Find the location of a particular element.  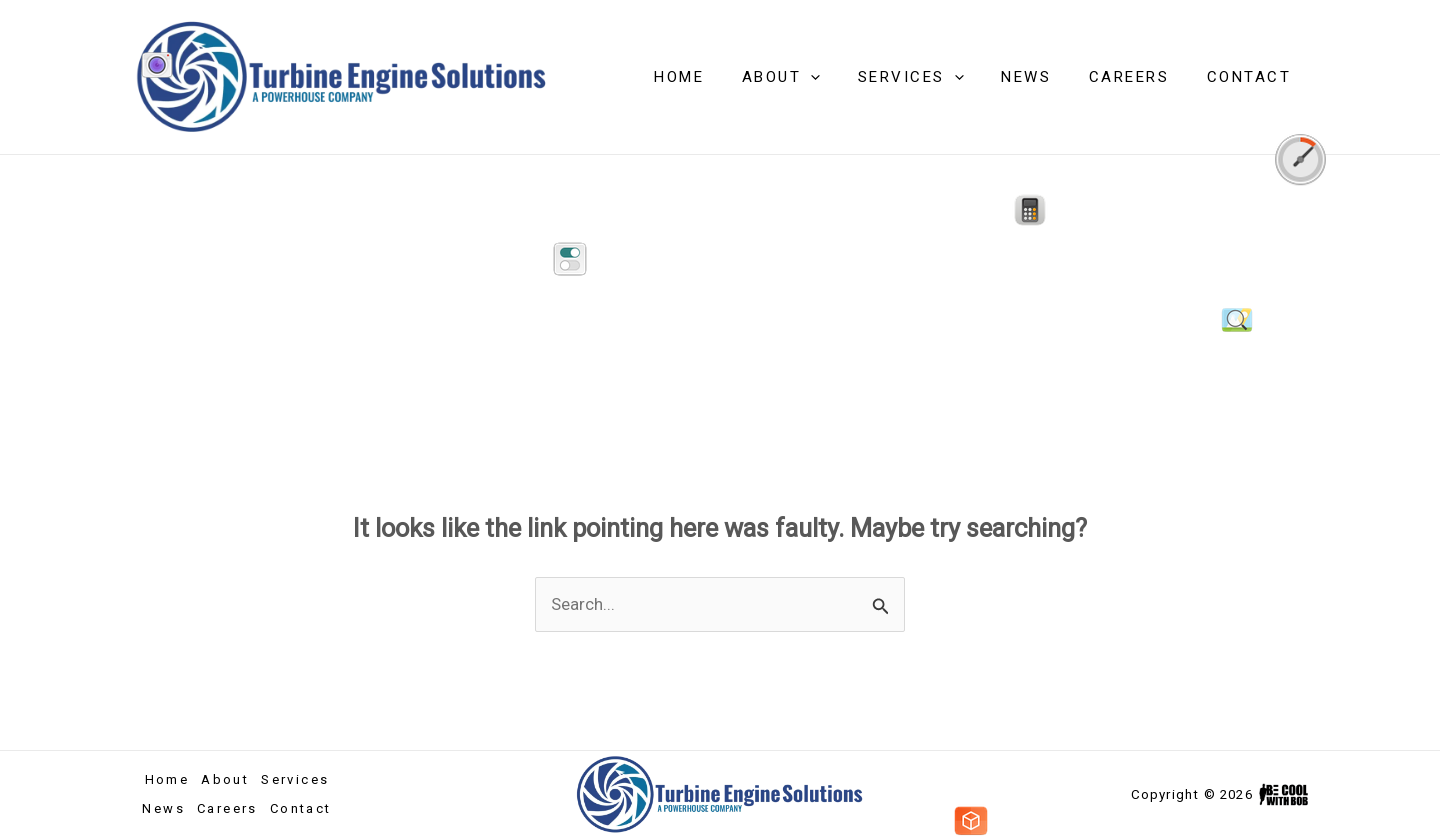

open image viewer application is located at coordinates (1237, 320).